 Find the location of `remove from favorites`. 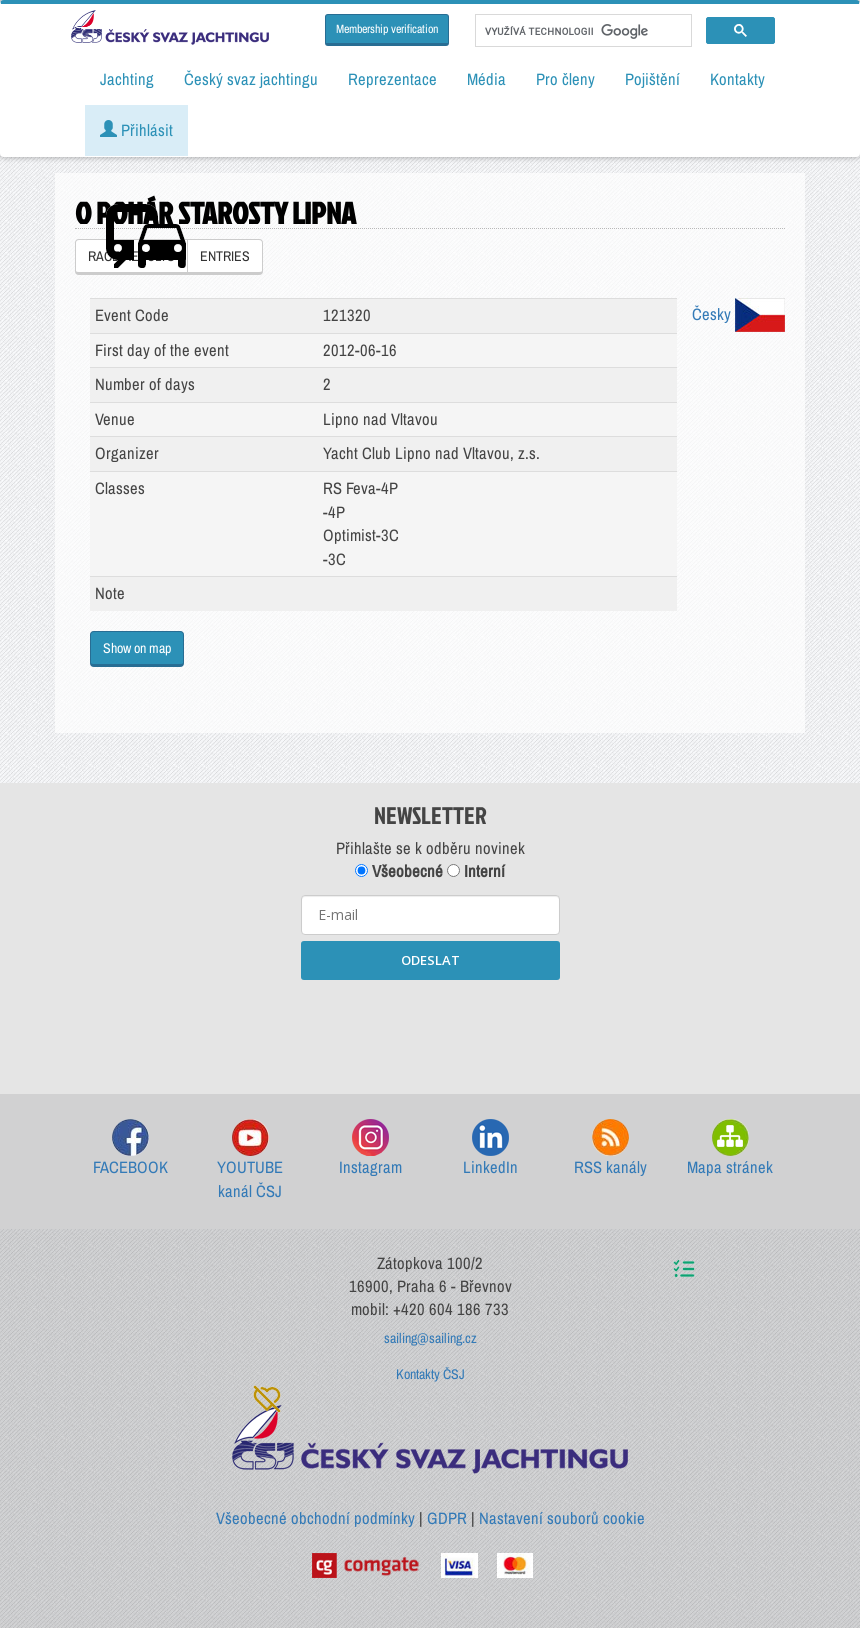

remove from favorites is located at coordinates (267, 1399).